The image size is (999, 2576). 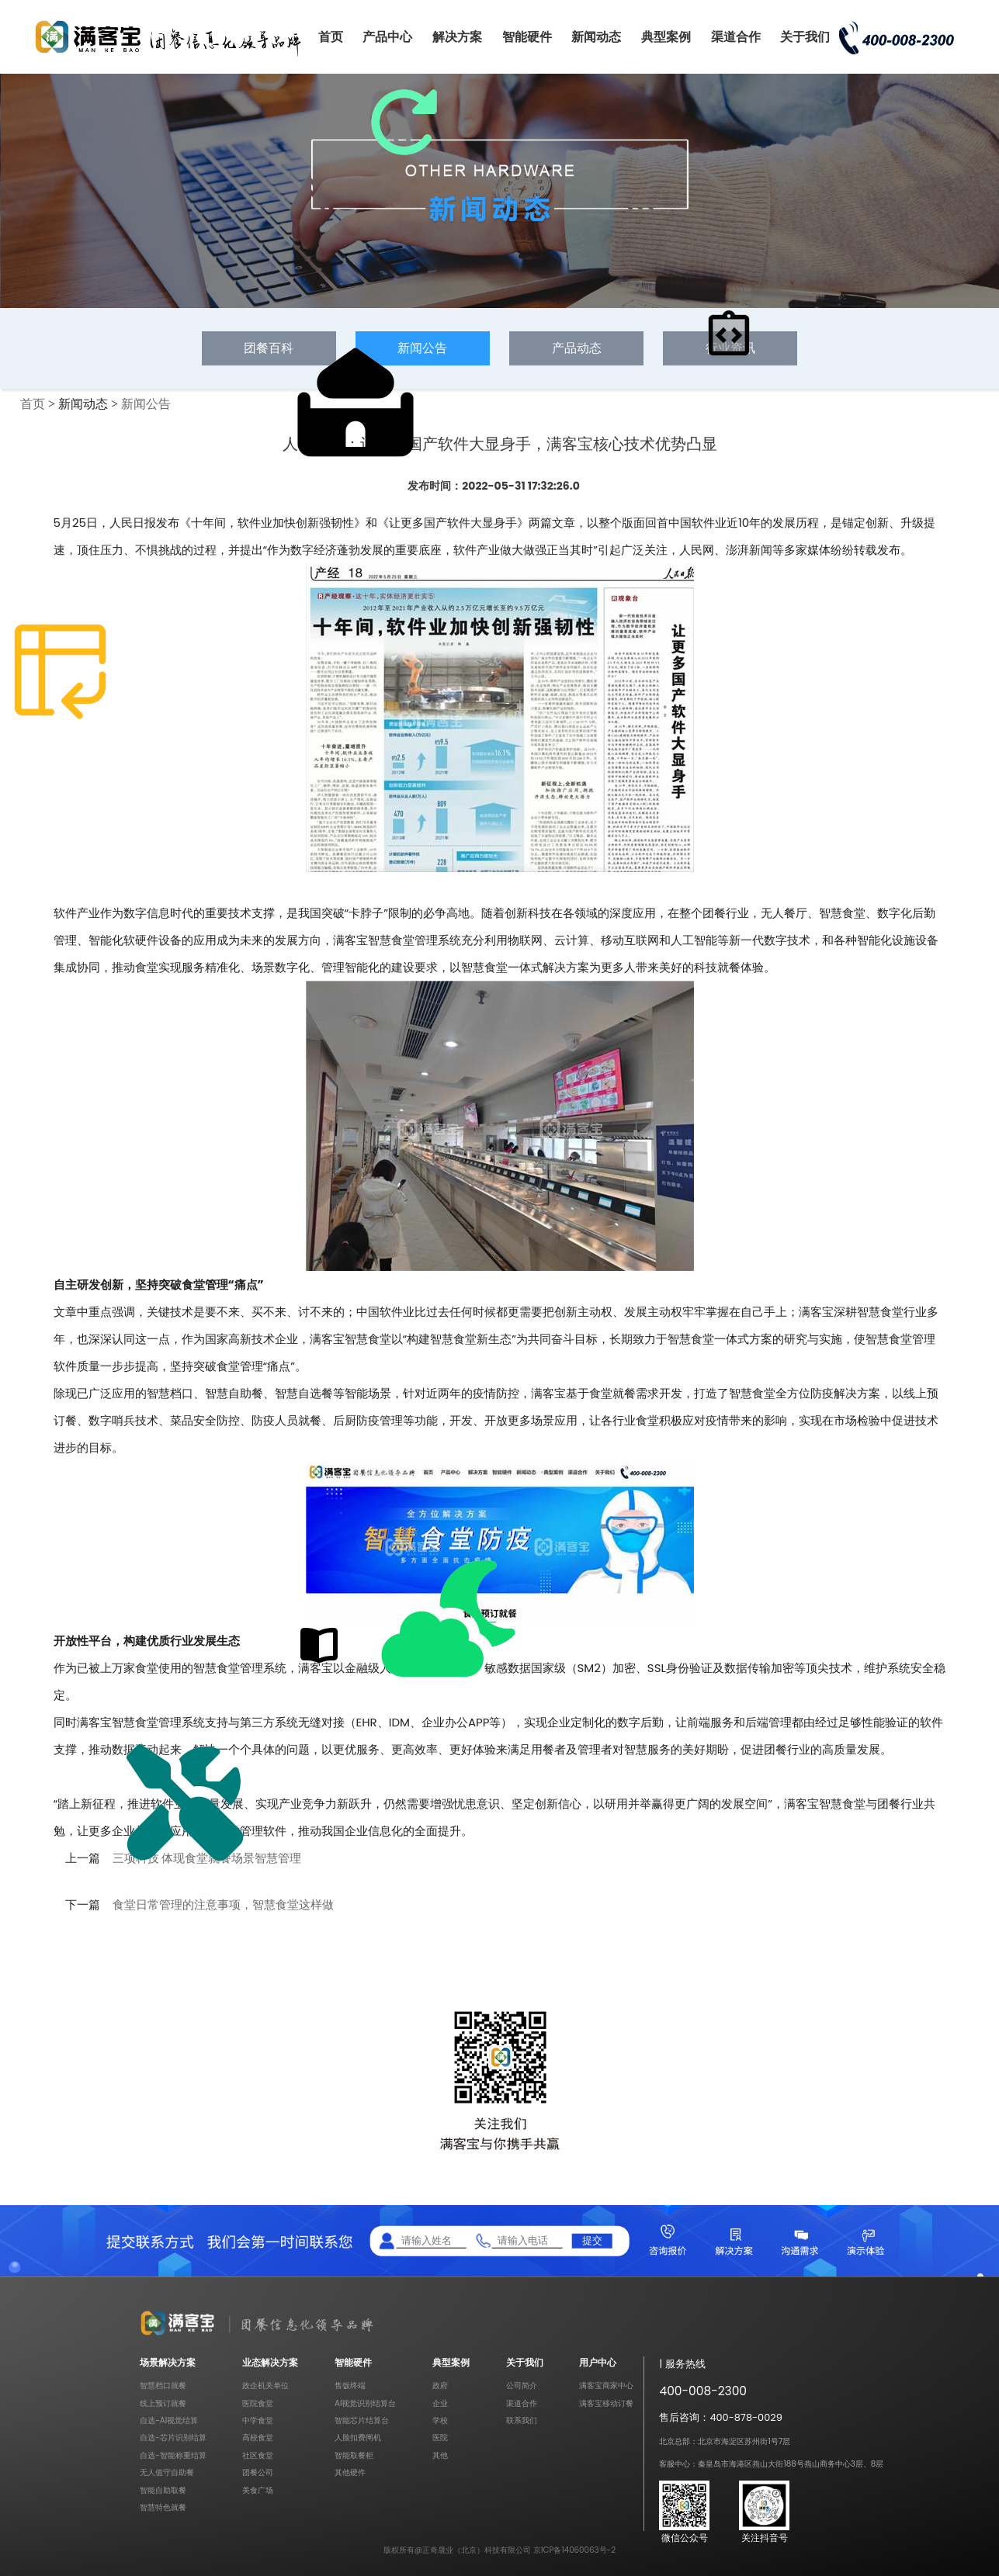 What do you see at coordinates (185, 1802) in the screenshot?
I see `access settings or configuration options` at bounding box center [185, 1802].